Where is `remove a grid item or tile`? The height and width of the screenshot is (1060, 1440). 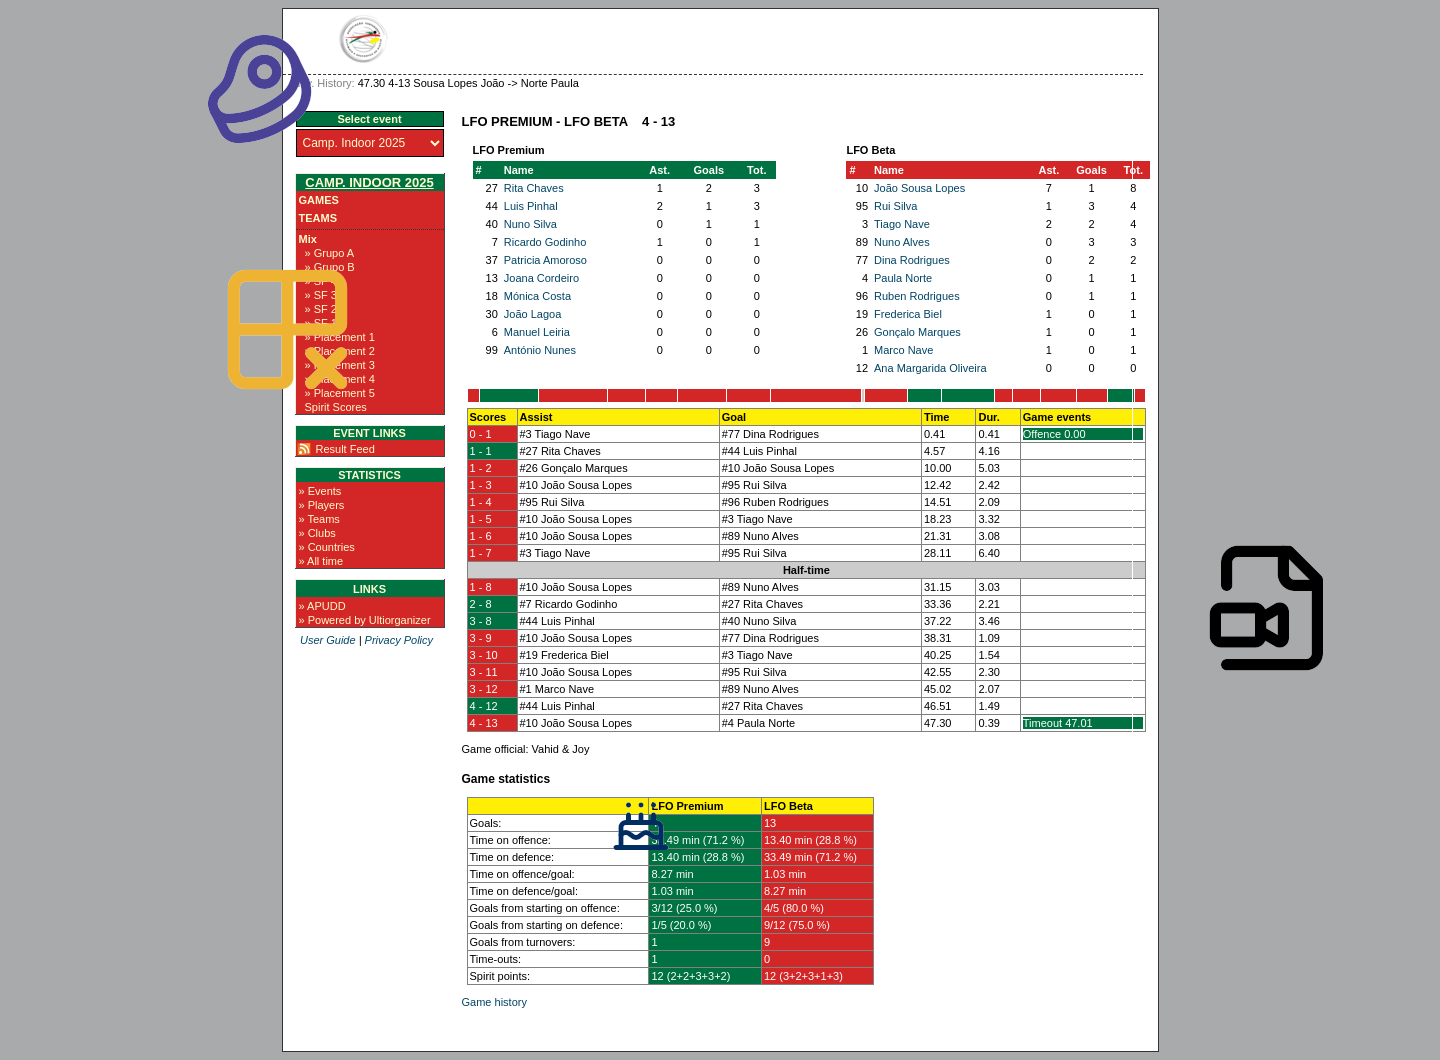
remove a grid item or tile is located at coordinates (287, 329).